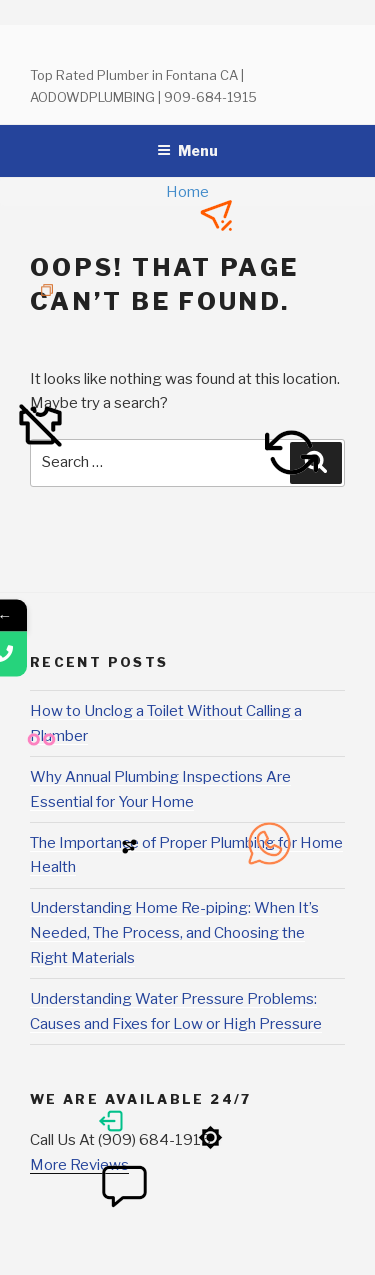 The image size is (375, 1275). What do you see at coordinates (269, 843) in the screenshot?
I see `open WhatsApp messaging app` at bounding box center [269, 843].